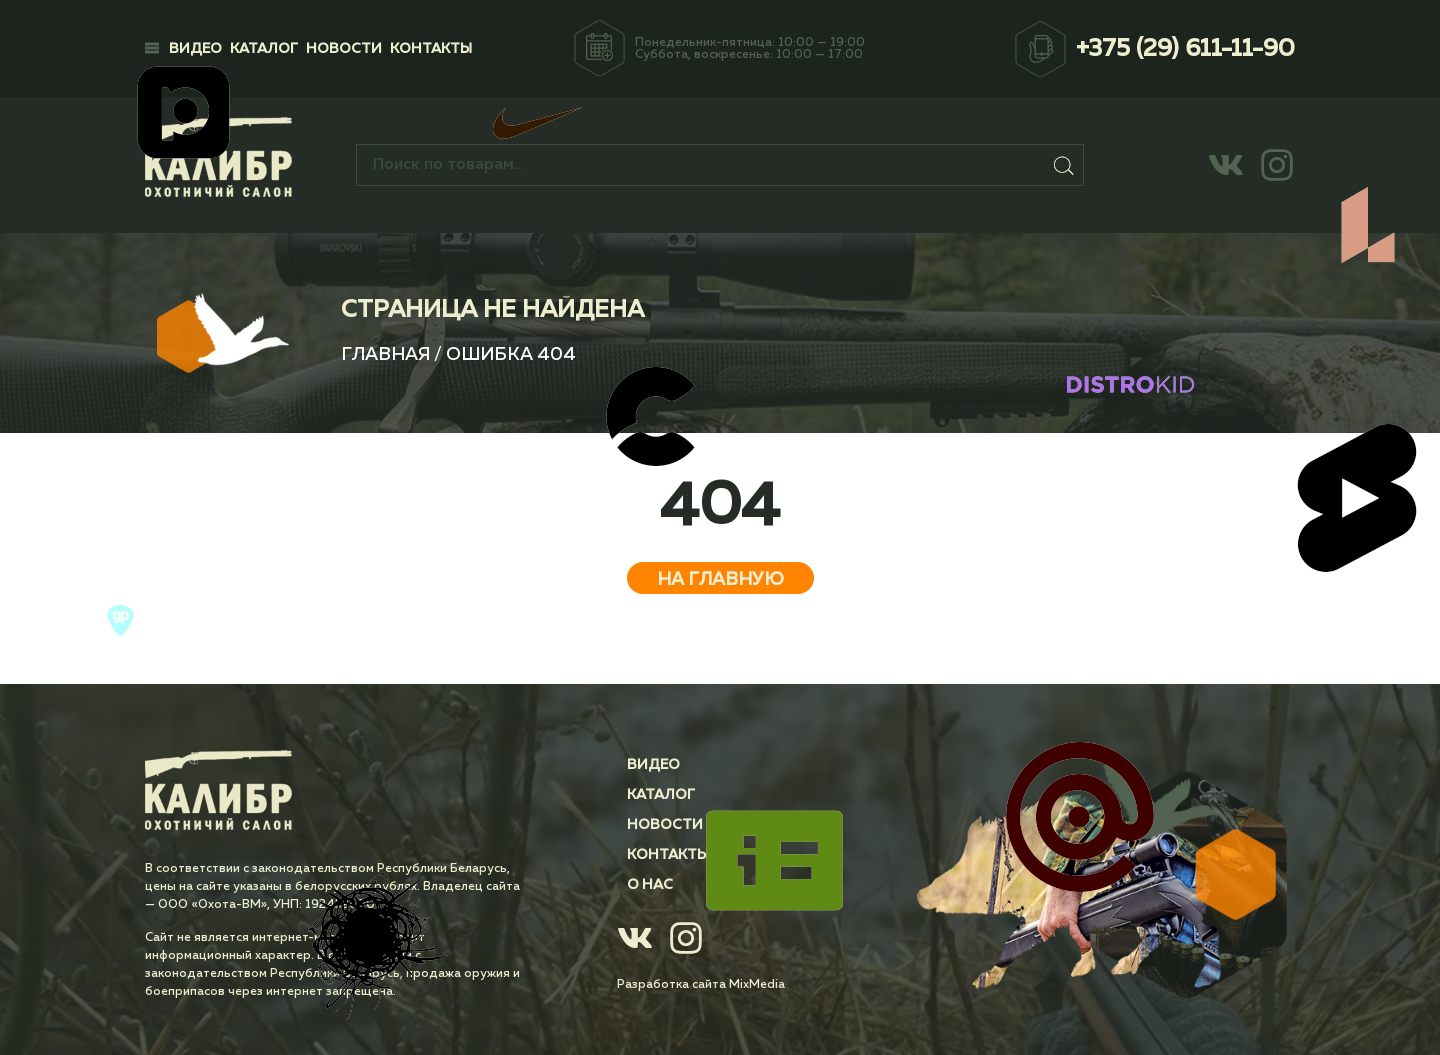  I want to click on open pixiv app, so click(183, 112).